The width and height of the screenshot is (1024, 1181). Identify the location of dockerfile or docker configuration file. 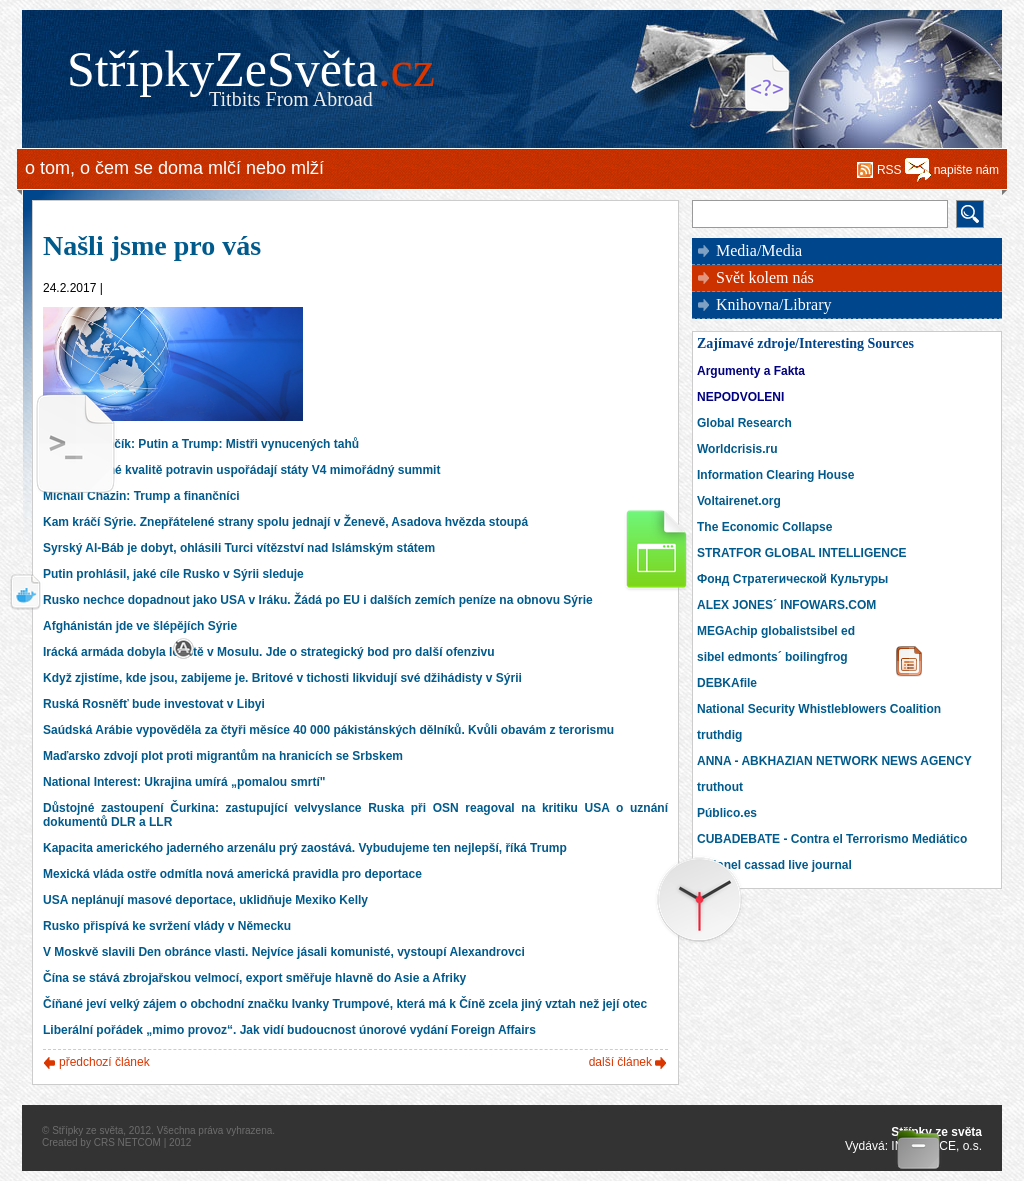
(25, 591).